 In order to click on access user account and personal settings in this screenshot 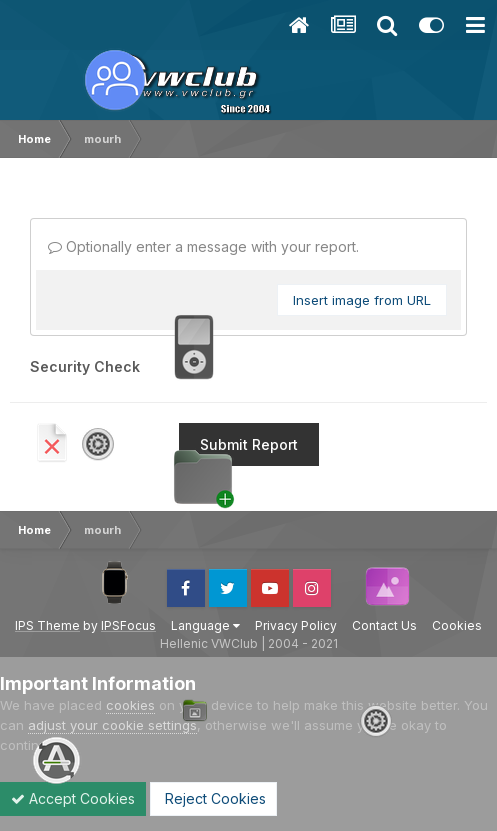, I will do `click(115, 80)`.